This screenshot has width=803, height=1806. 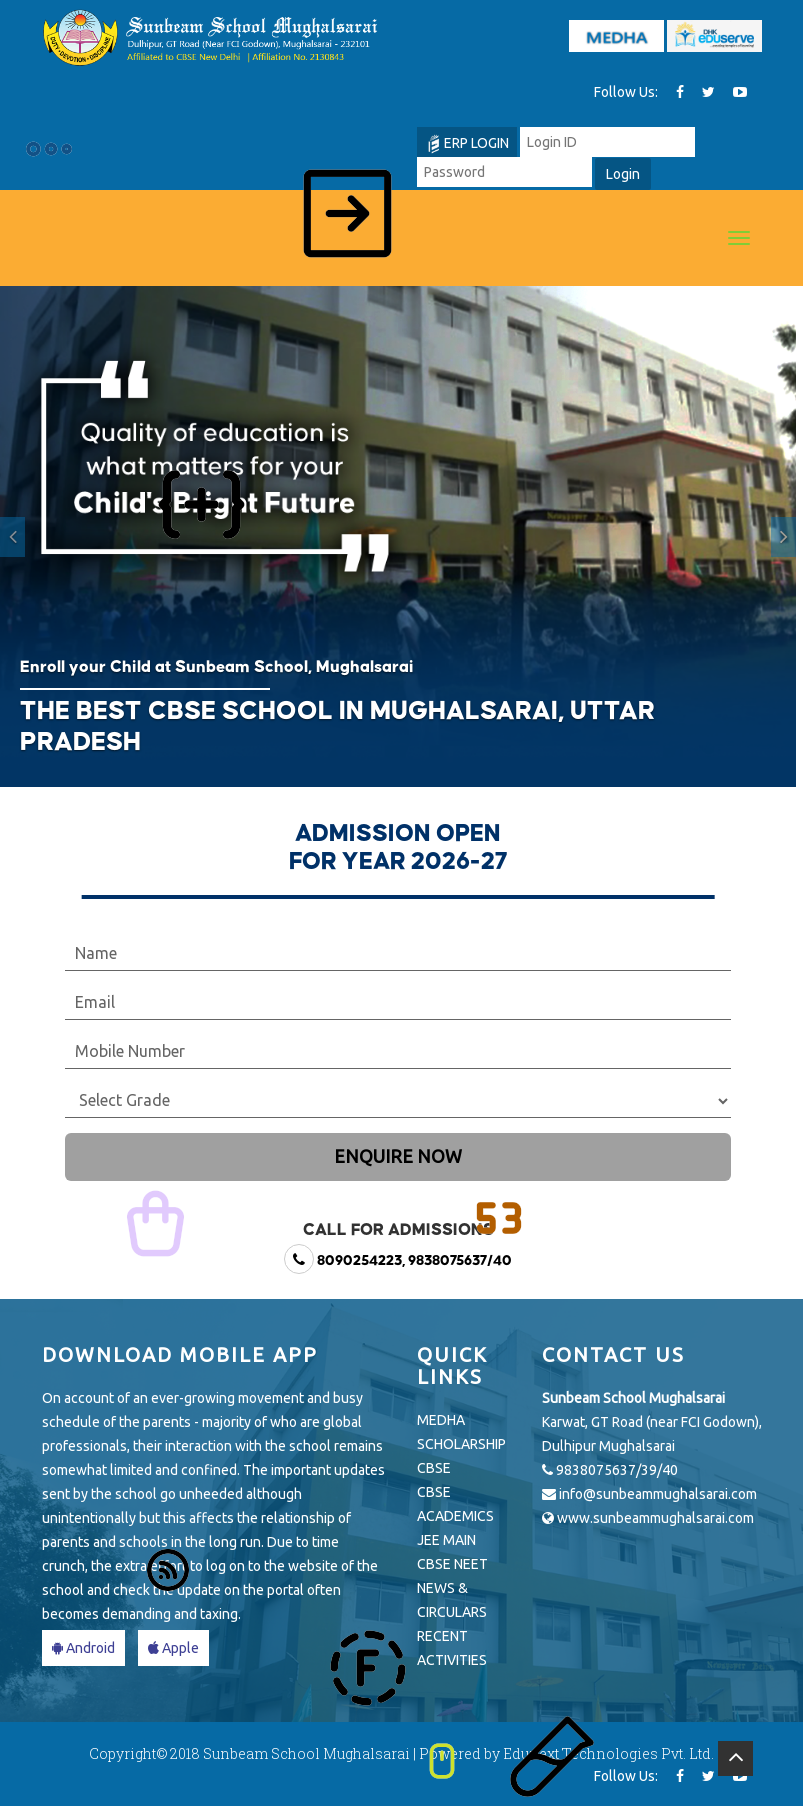 I want to click on indicates a draft or pending status, so click(x=368, y=1668).